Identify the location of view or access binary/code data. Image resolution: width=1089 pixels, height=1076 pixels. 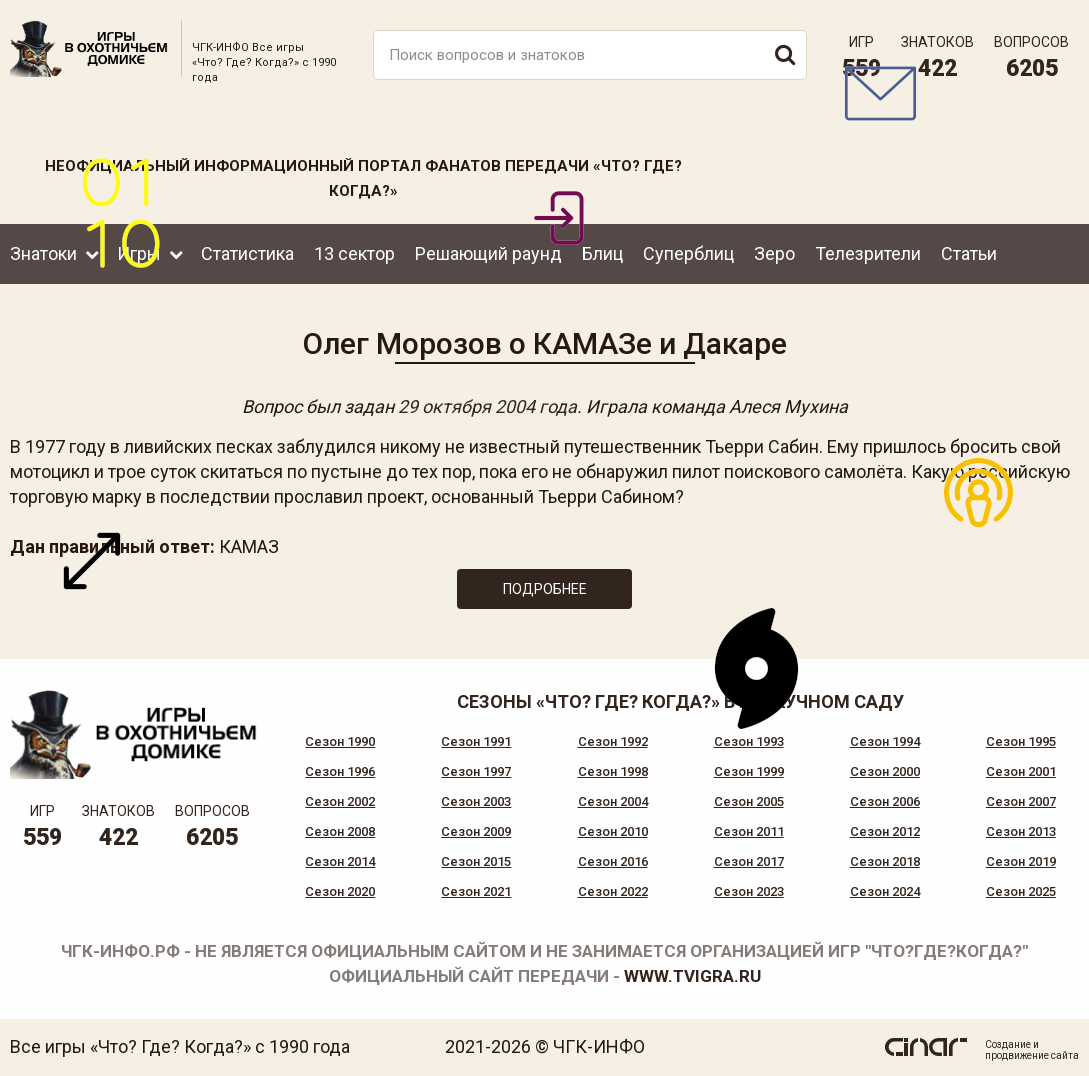
(120, 213).